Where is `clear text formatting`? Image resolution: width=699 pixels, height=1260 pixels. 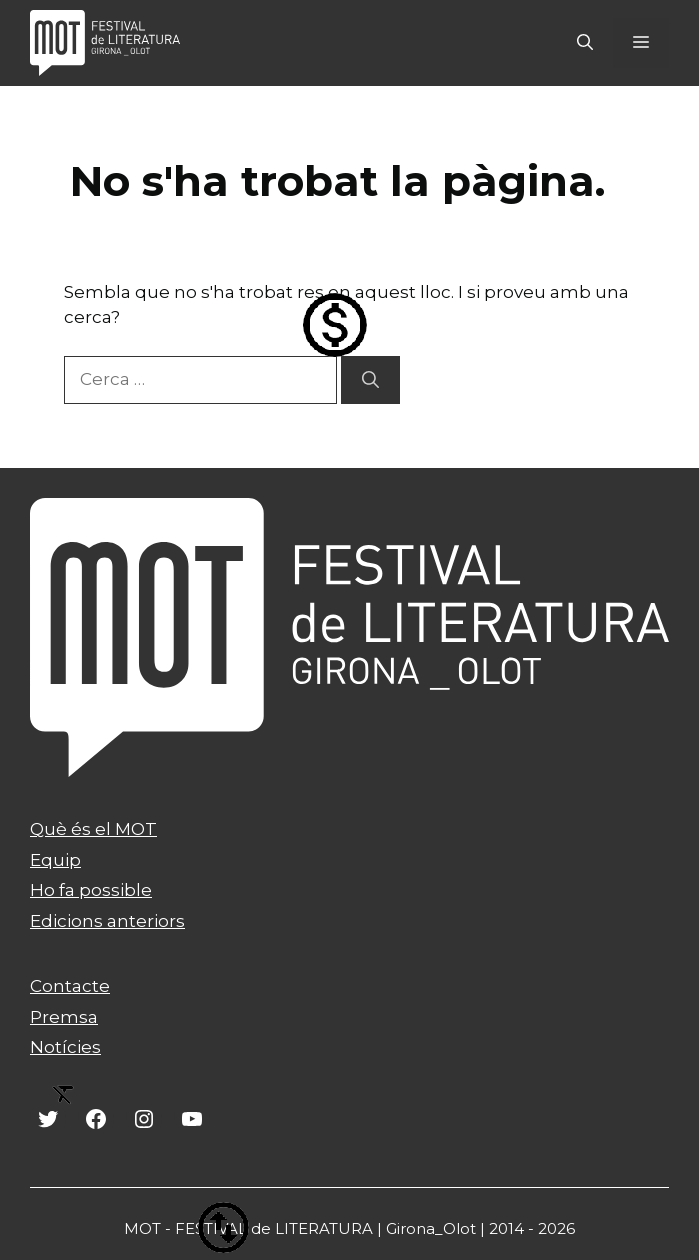
clear text formatting is located at coordinates (64, 1094).